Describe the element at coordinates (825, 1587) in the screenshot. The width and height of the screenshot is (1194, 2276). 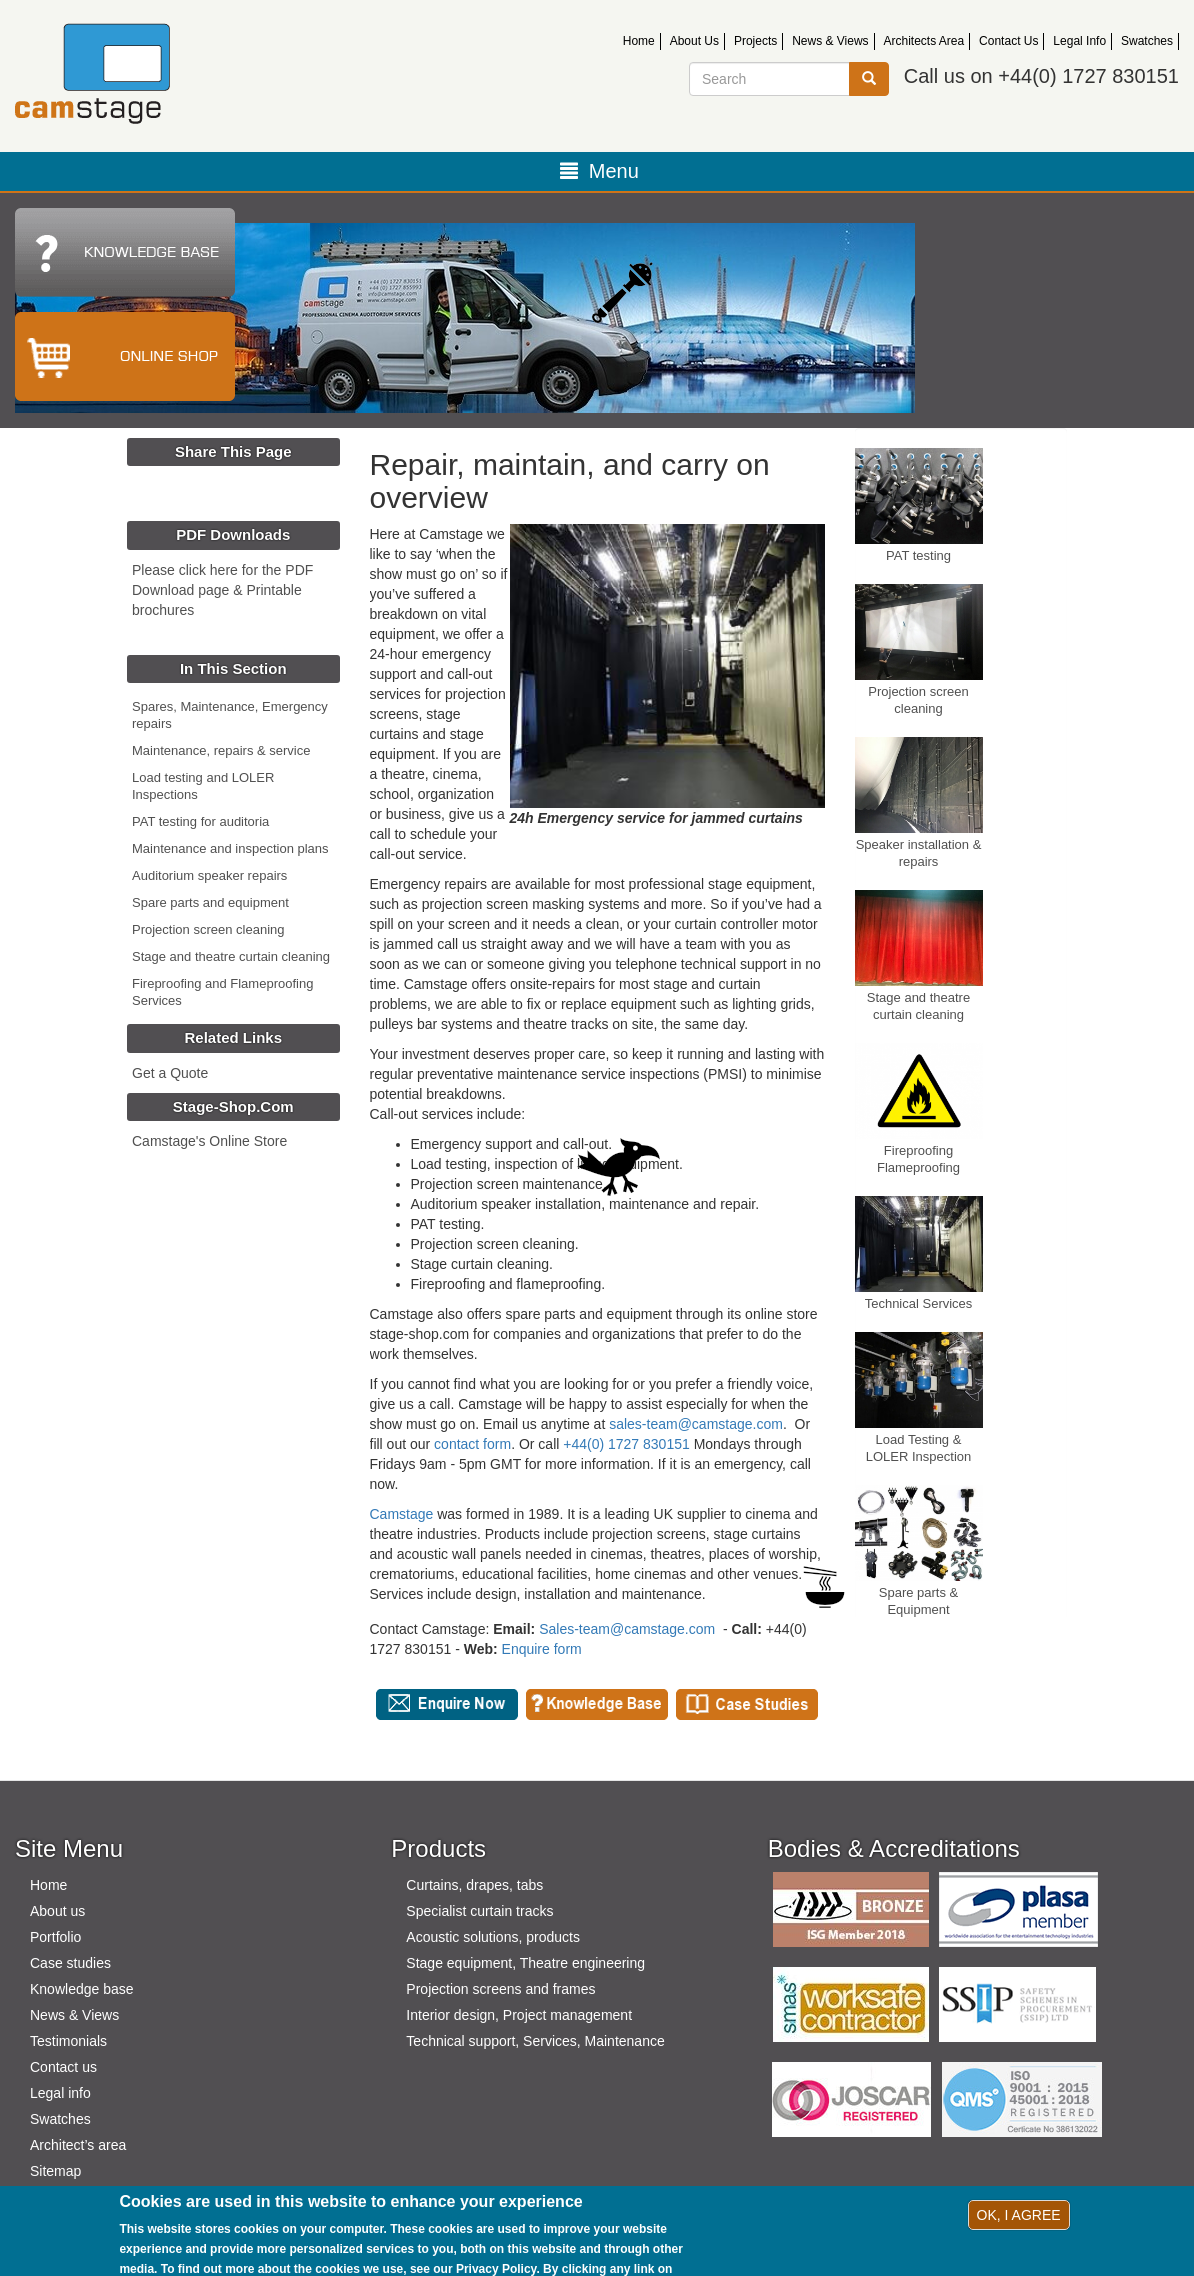
I see `browse asian cuisine or noodle dishes` at that location.